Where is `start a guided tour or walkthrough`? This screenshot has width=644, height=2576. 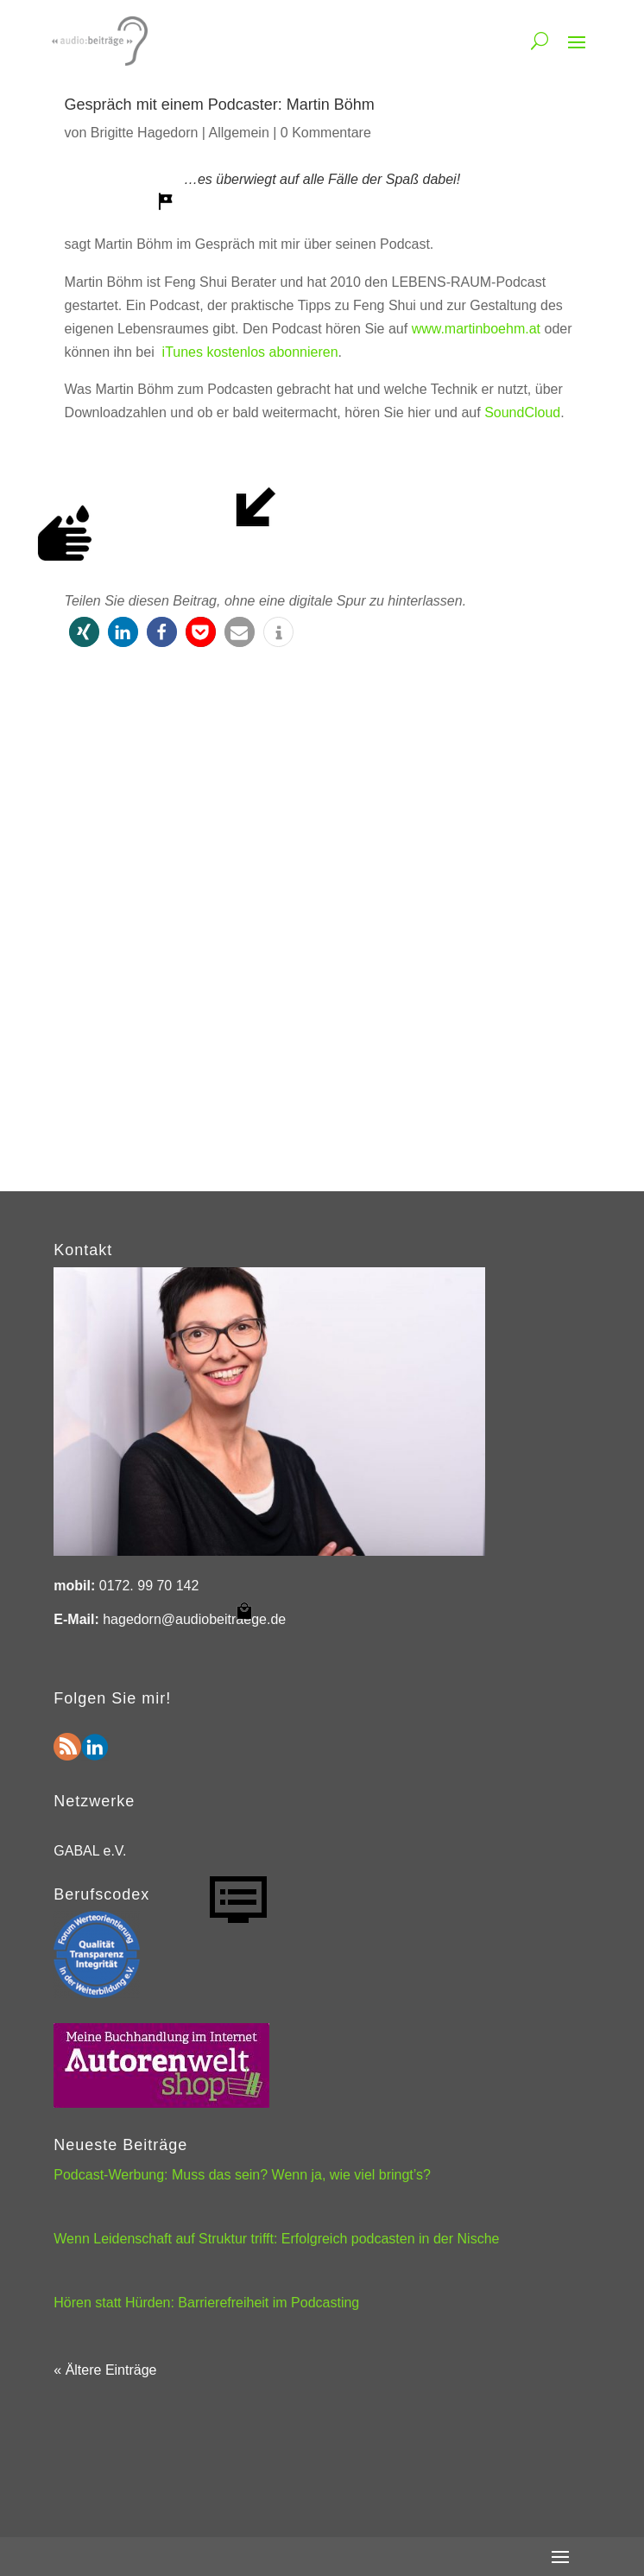 start a guided tour or walkthrough is located at coordinates (165, 201).